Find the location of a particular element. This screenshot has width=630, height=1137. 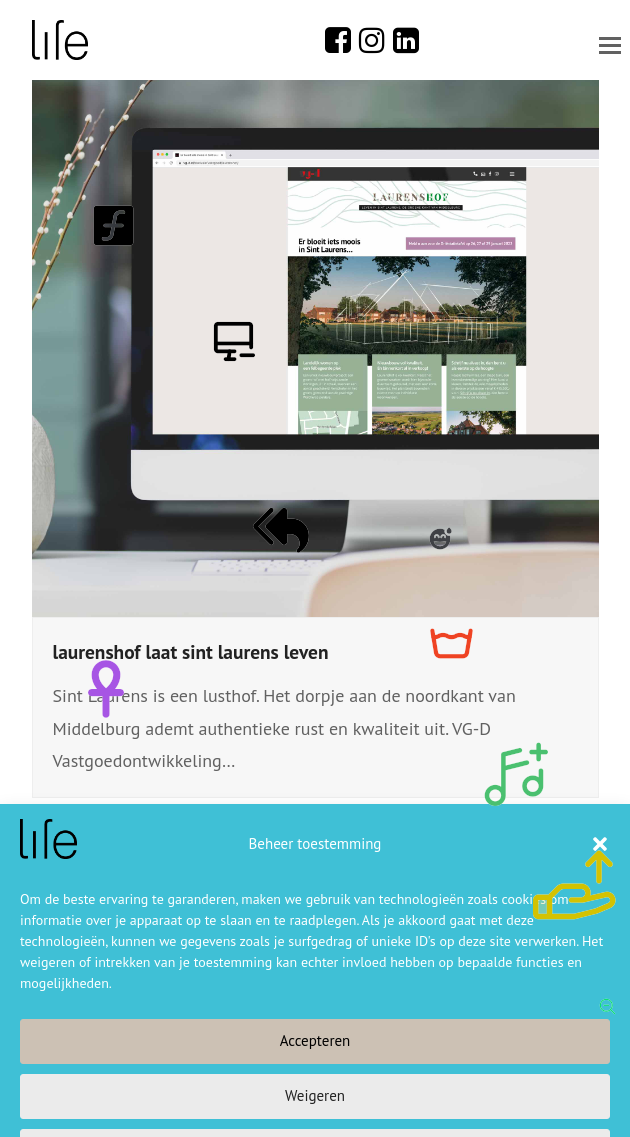

add a new song to your library is located at coordinates (517, 775).